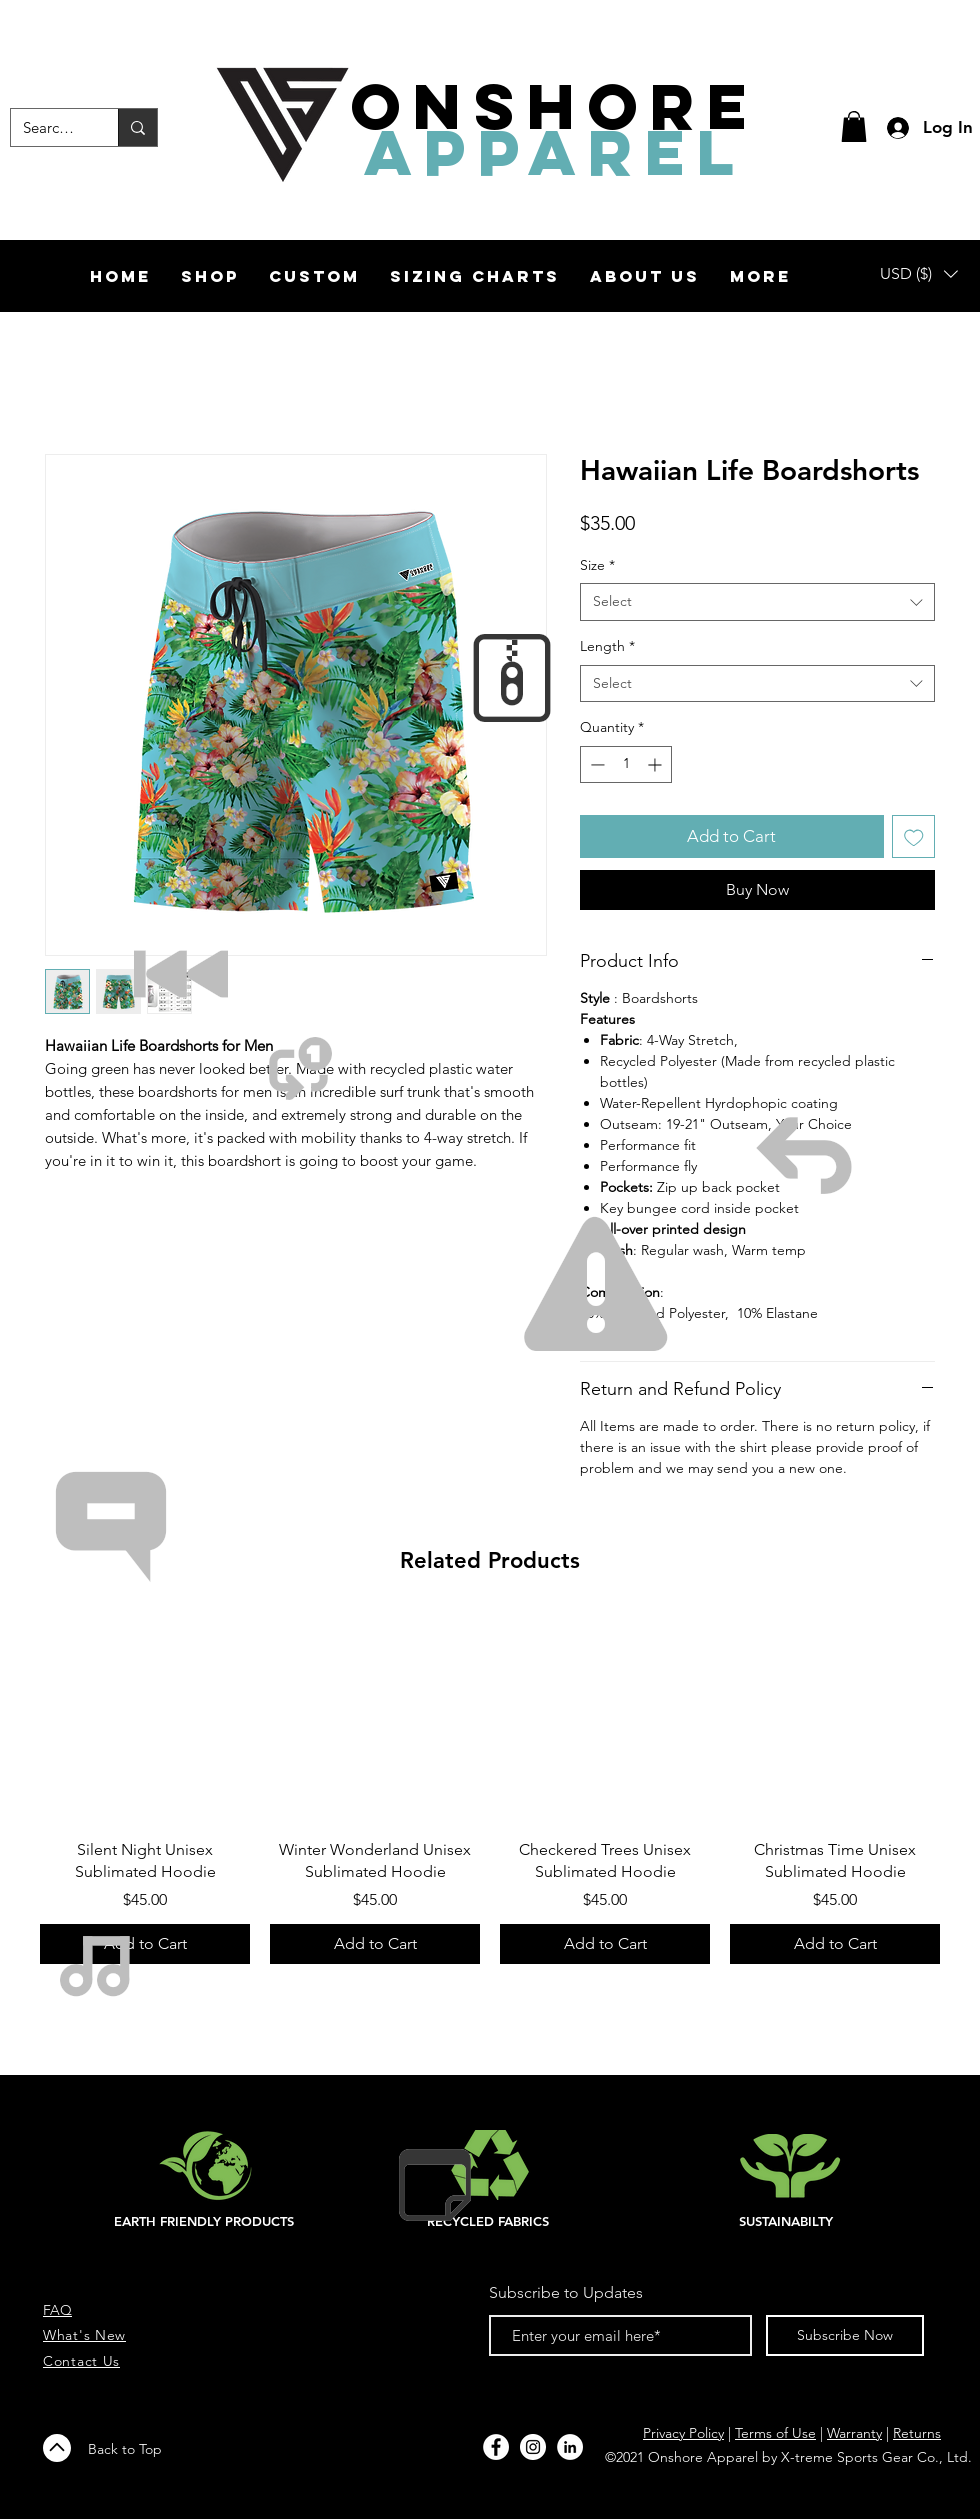 The height and width of the screenshot is (2519, 980). What do you see at coordinates (111, 1527) in the screenshot?
I see `indicates user is busy or unavailable for chat` at bounding box center [111, 1527].